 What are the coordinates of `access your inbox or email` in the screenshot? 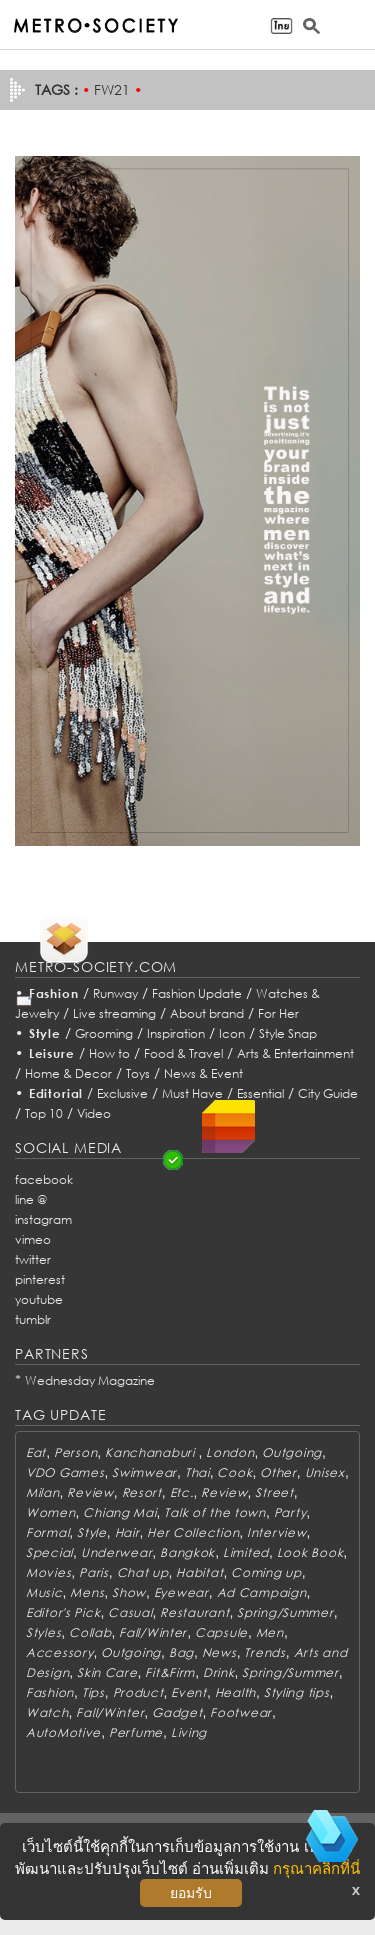 It's located at (24, 1001).